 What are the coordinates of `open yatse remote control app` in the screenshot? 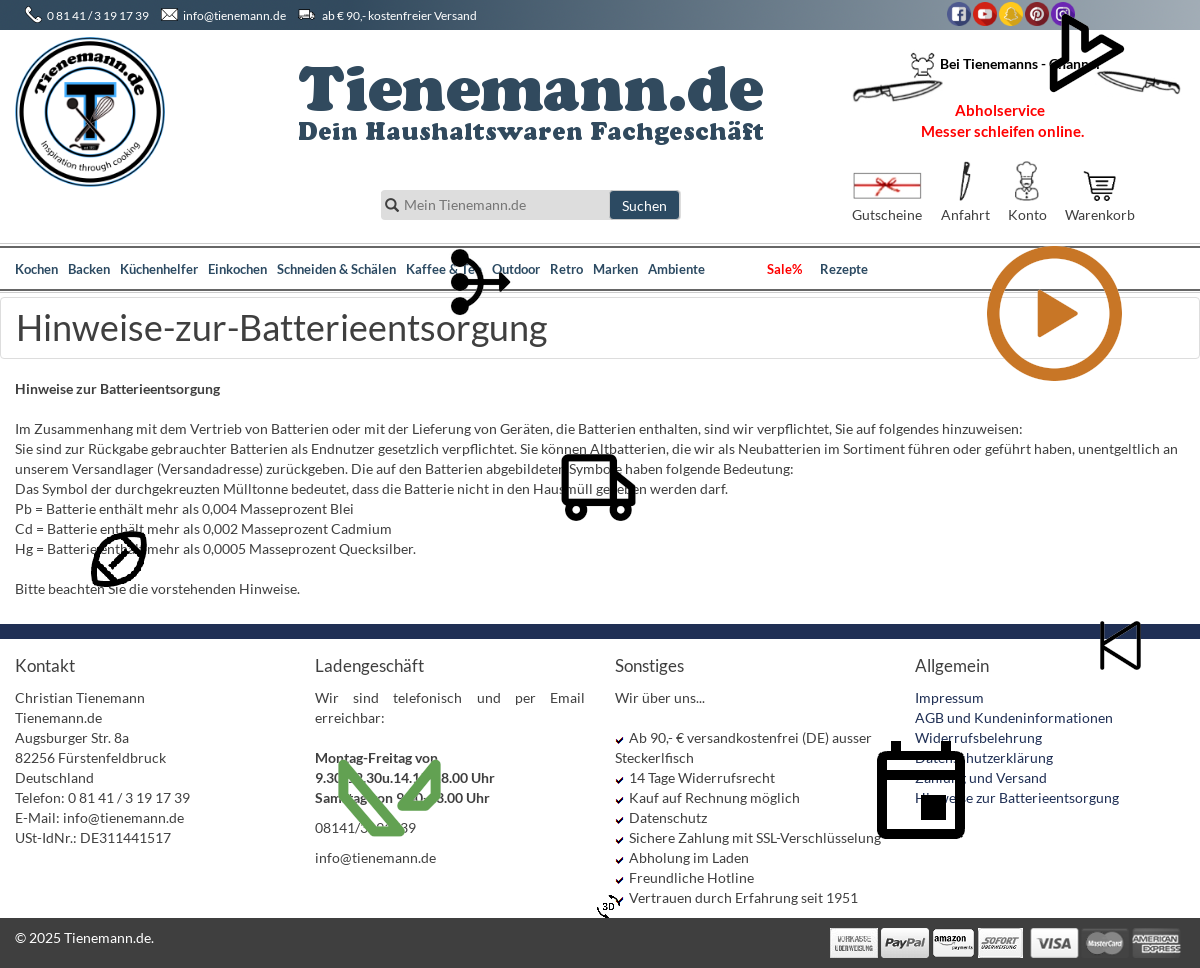 It's located at (1085, 53).